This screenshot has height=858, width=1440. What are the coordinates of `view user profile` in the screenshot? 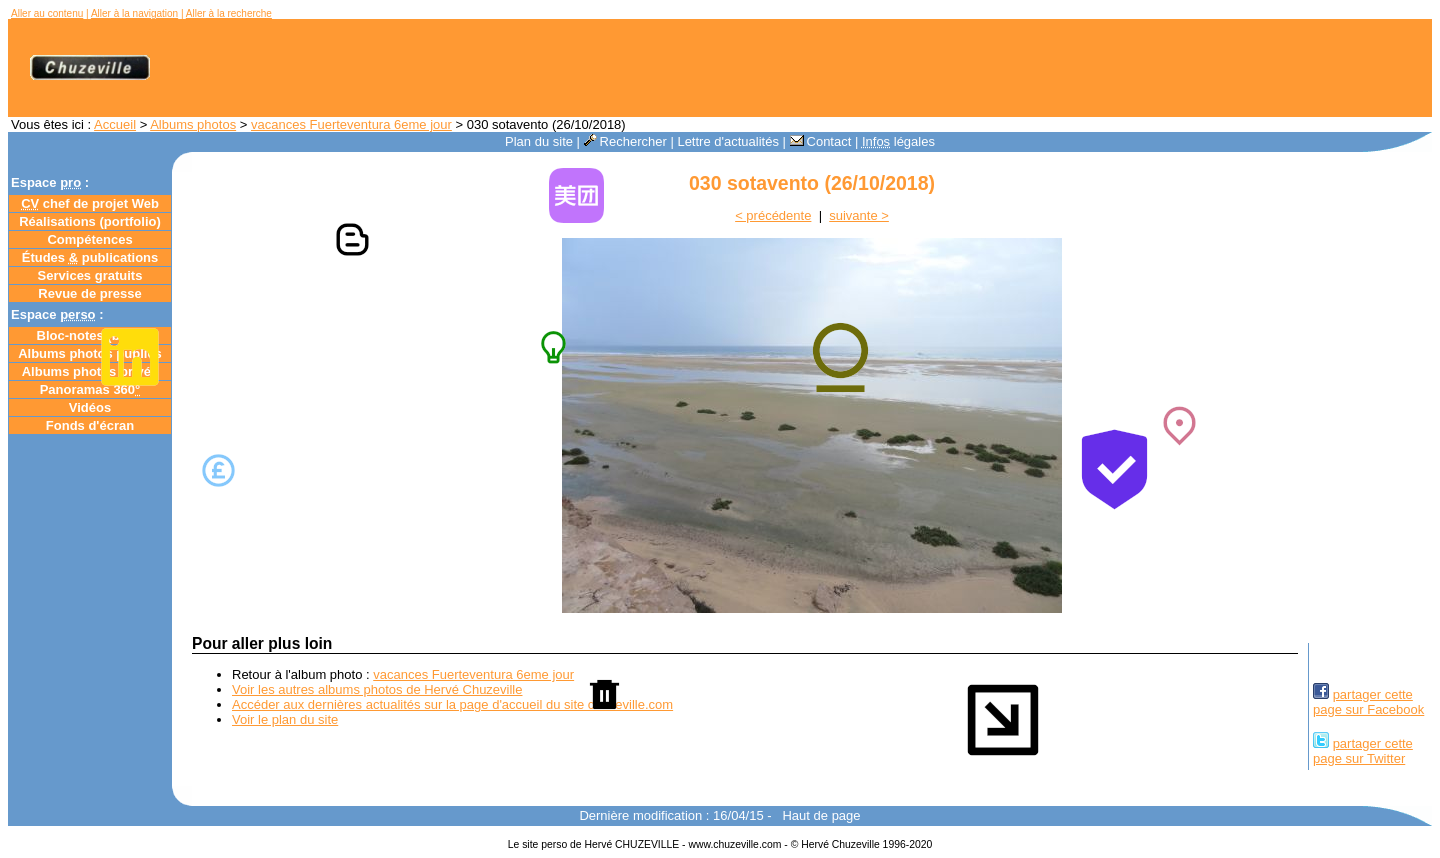 It's located at (840, 357).